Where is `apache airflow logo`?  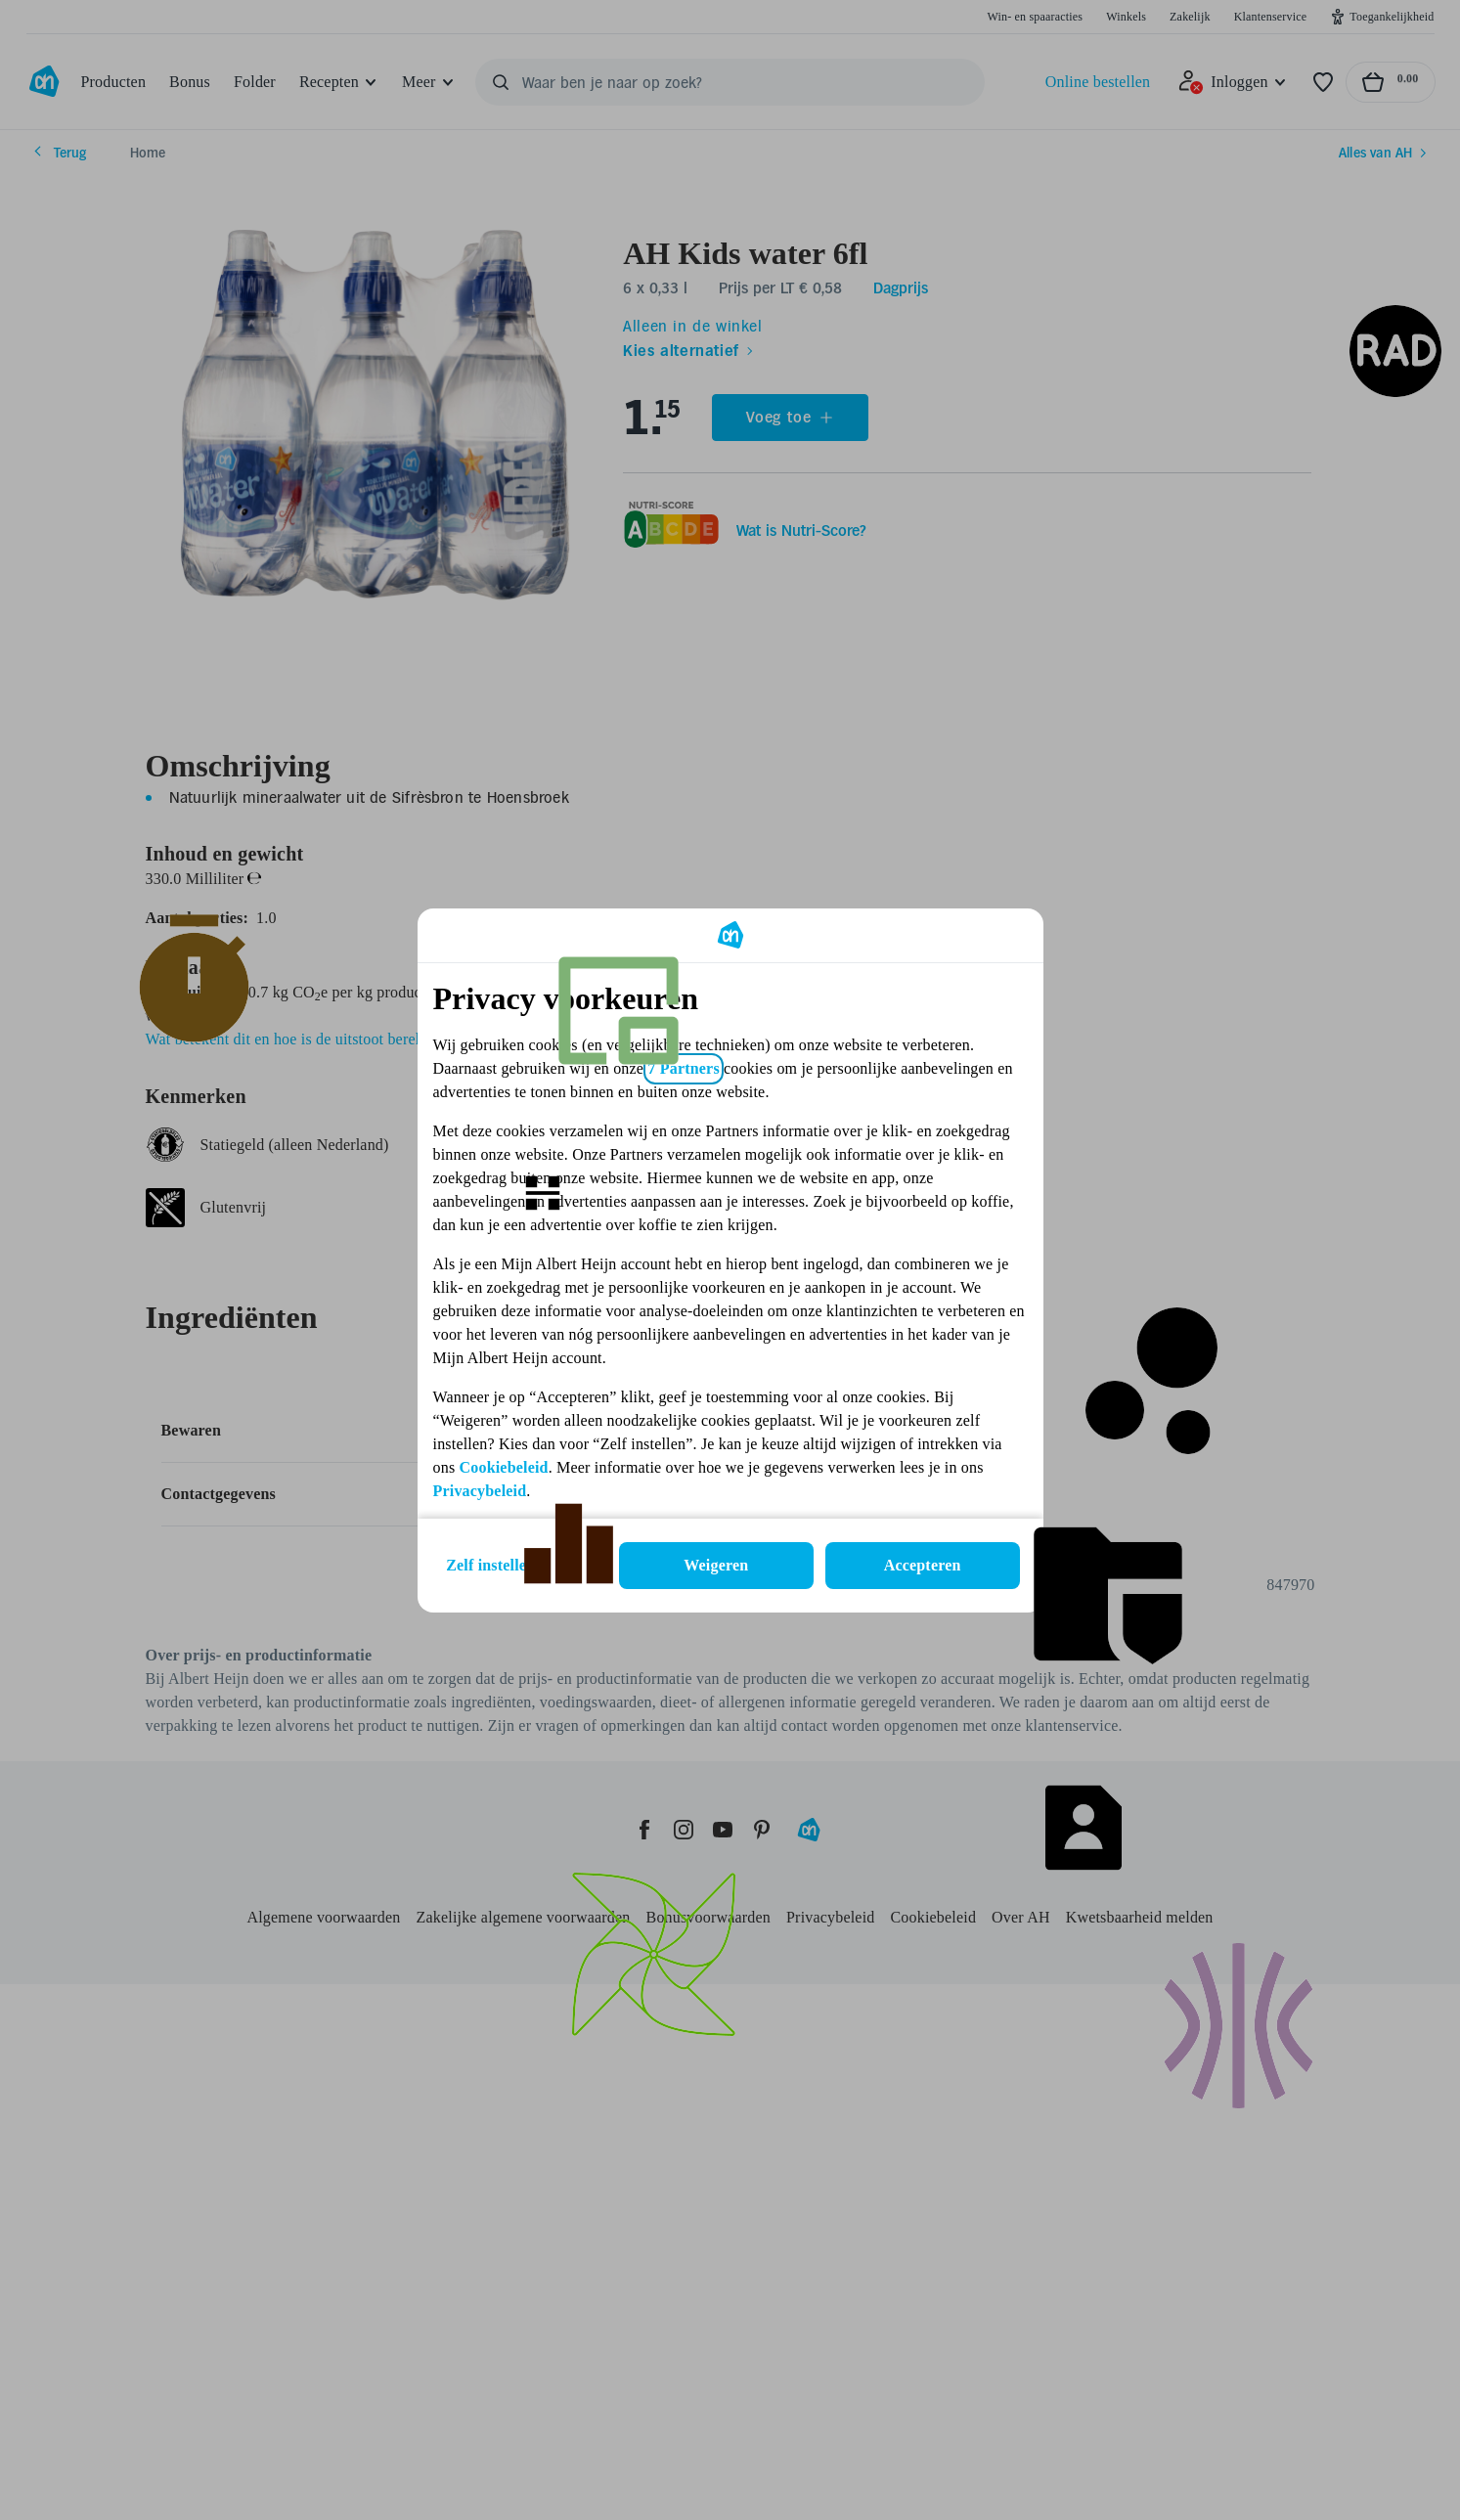
apache airflow logo is located at coordinates (653, 1954).